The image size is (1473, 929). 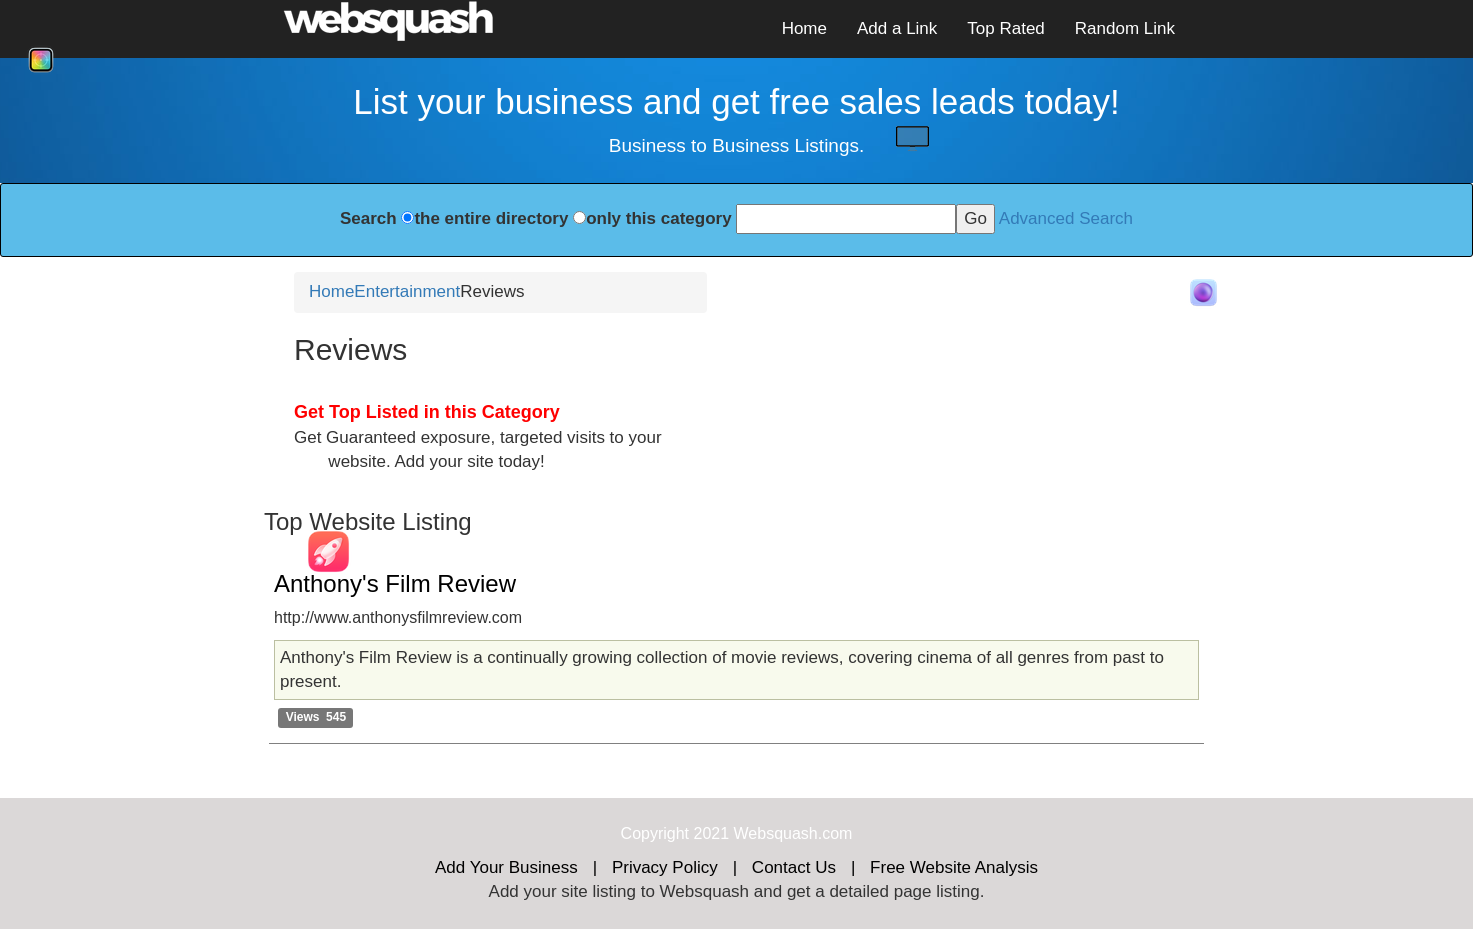 I want to click on open the games app, so click(x=328, y=551).